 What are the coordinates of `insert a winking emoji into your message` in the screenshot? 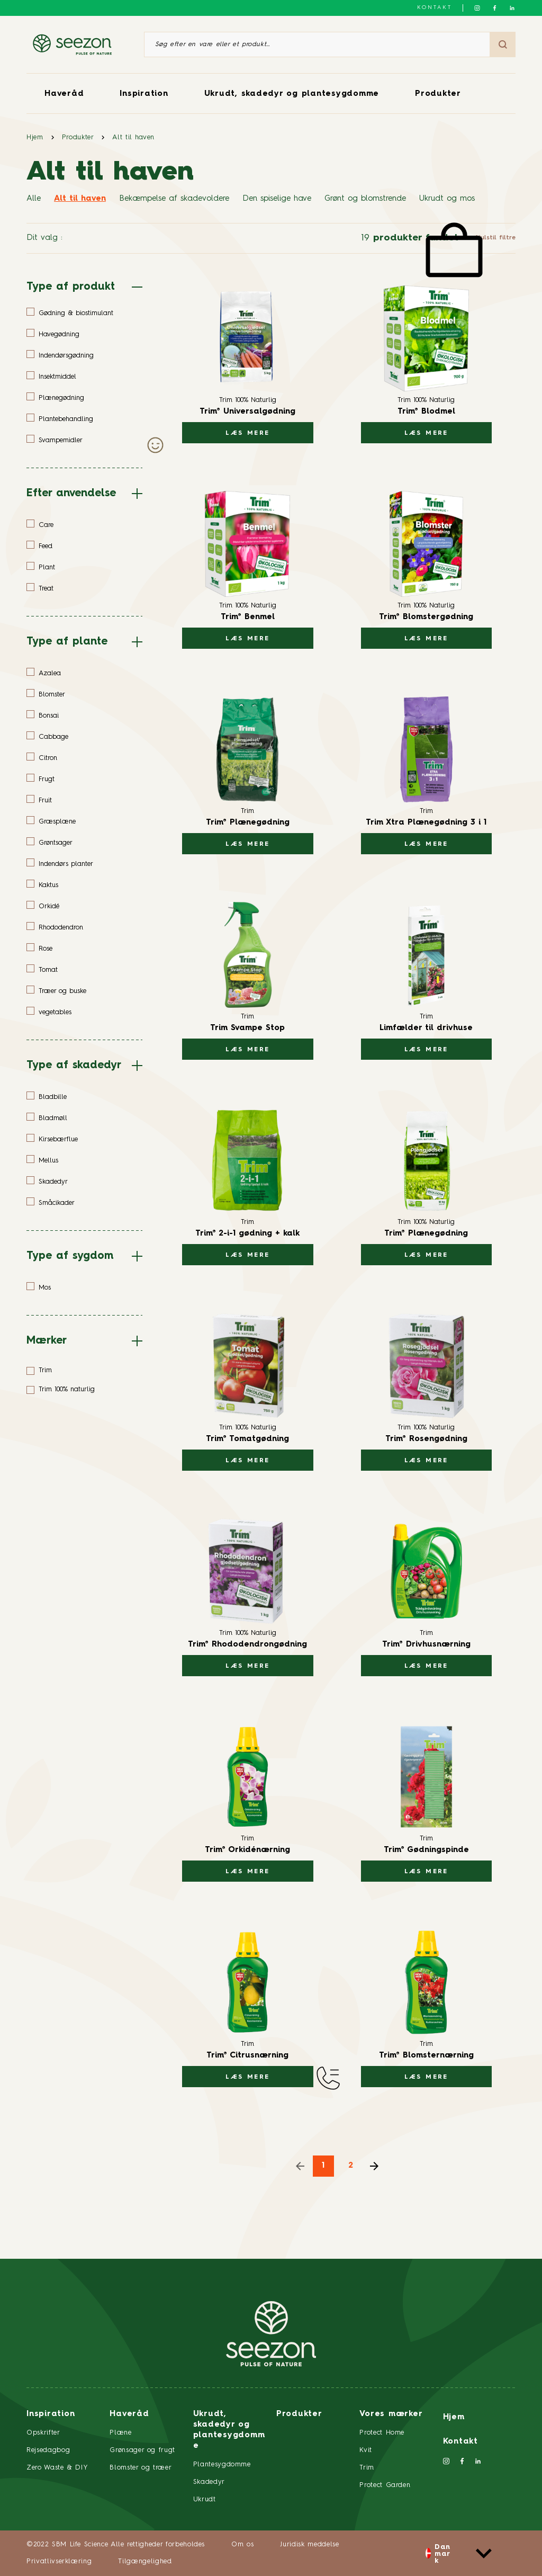 It's located at (155, 445).